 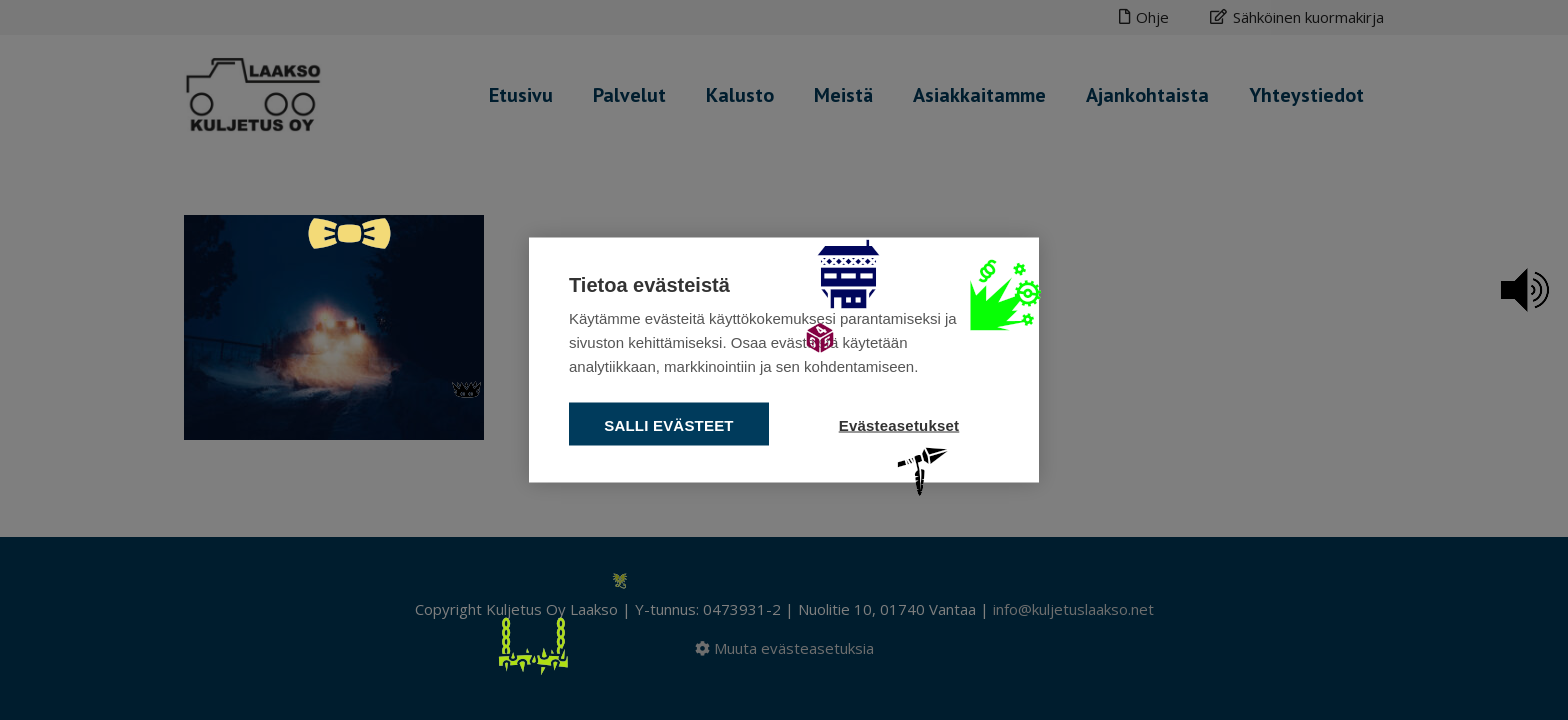 What do you see at coordinates (1006, 294) in the screenshot?
I see `indicates a system crash or critical error` at bounding box center [1006, 294].